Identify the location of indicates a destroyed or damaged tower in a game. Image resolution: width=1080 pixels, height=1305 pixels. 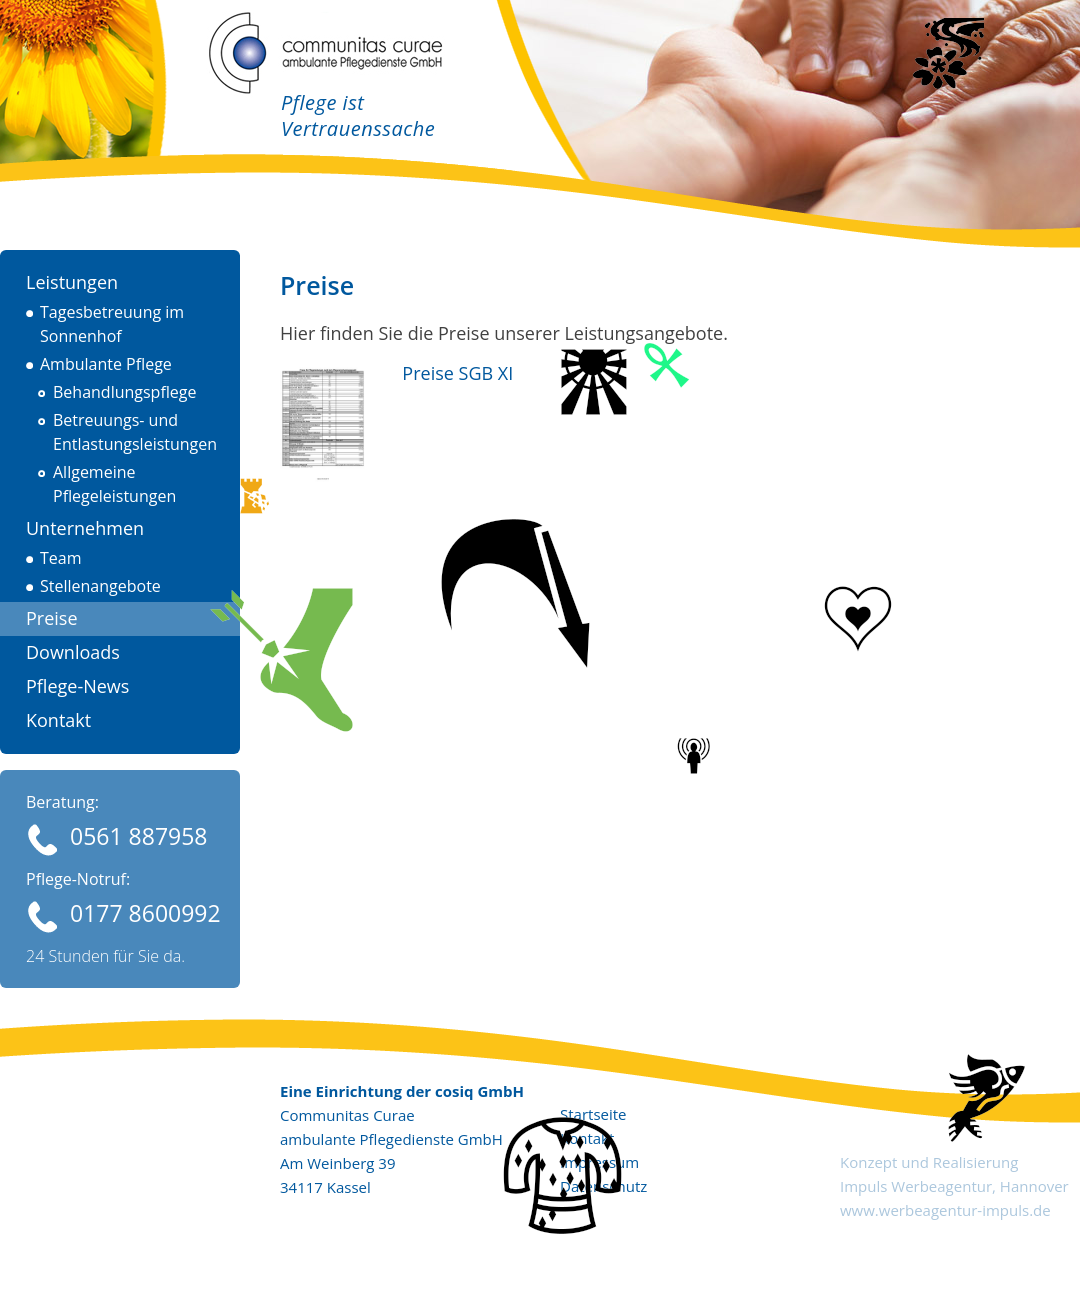
(253, 496).